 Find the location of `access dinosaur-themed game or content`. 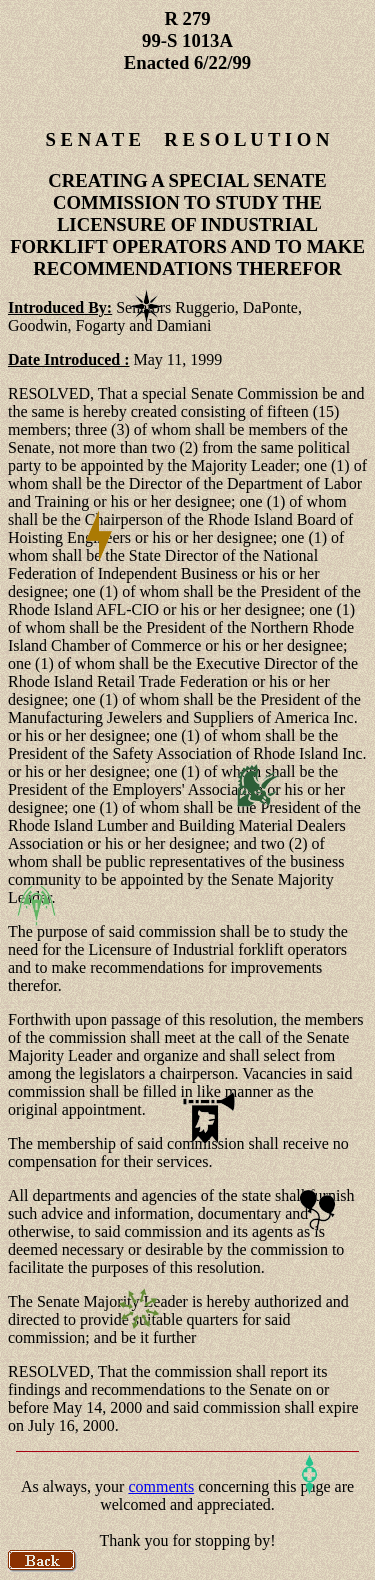

access dinosaur-themed game or content is located at coordinates (259, 785).